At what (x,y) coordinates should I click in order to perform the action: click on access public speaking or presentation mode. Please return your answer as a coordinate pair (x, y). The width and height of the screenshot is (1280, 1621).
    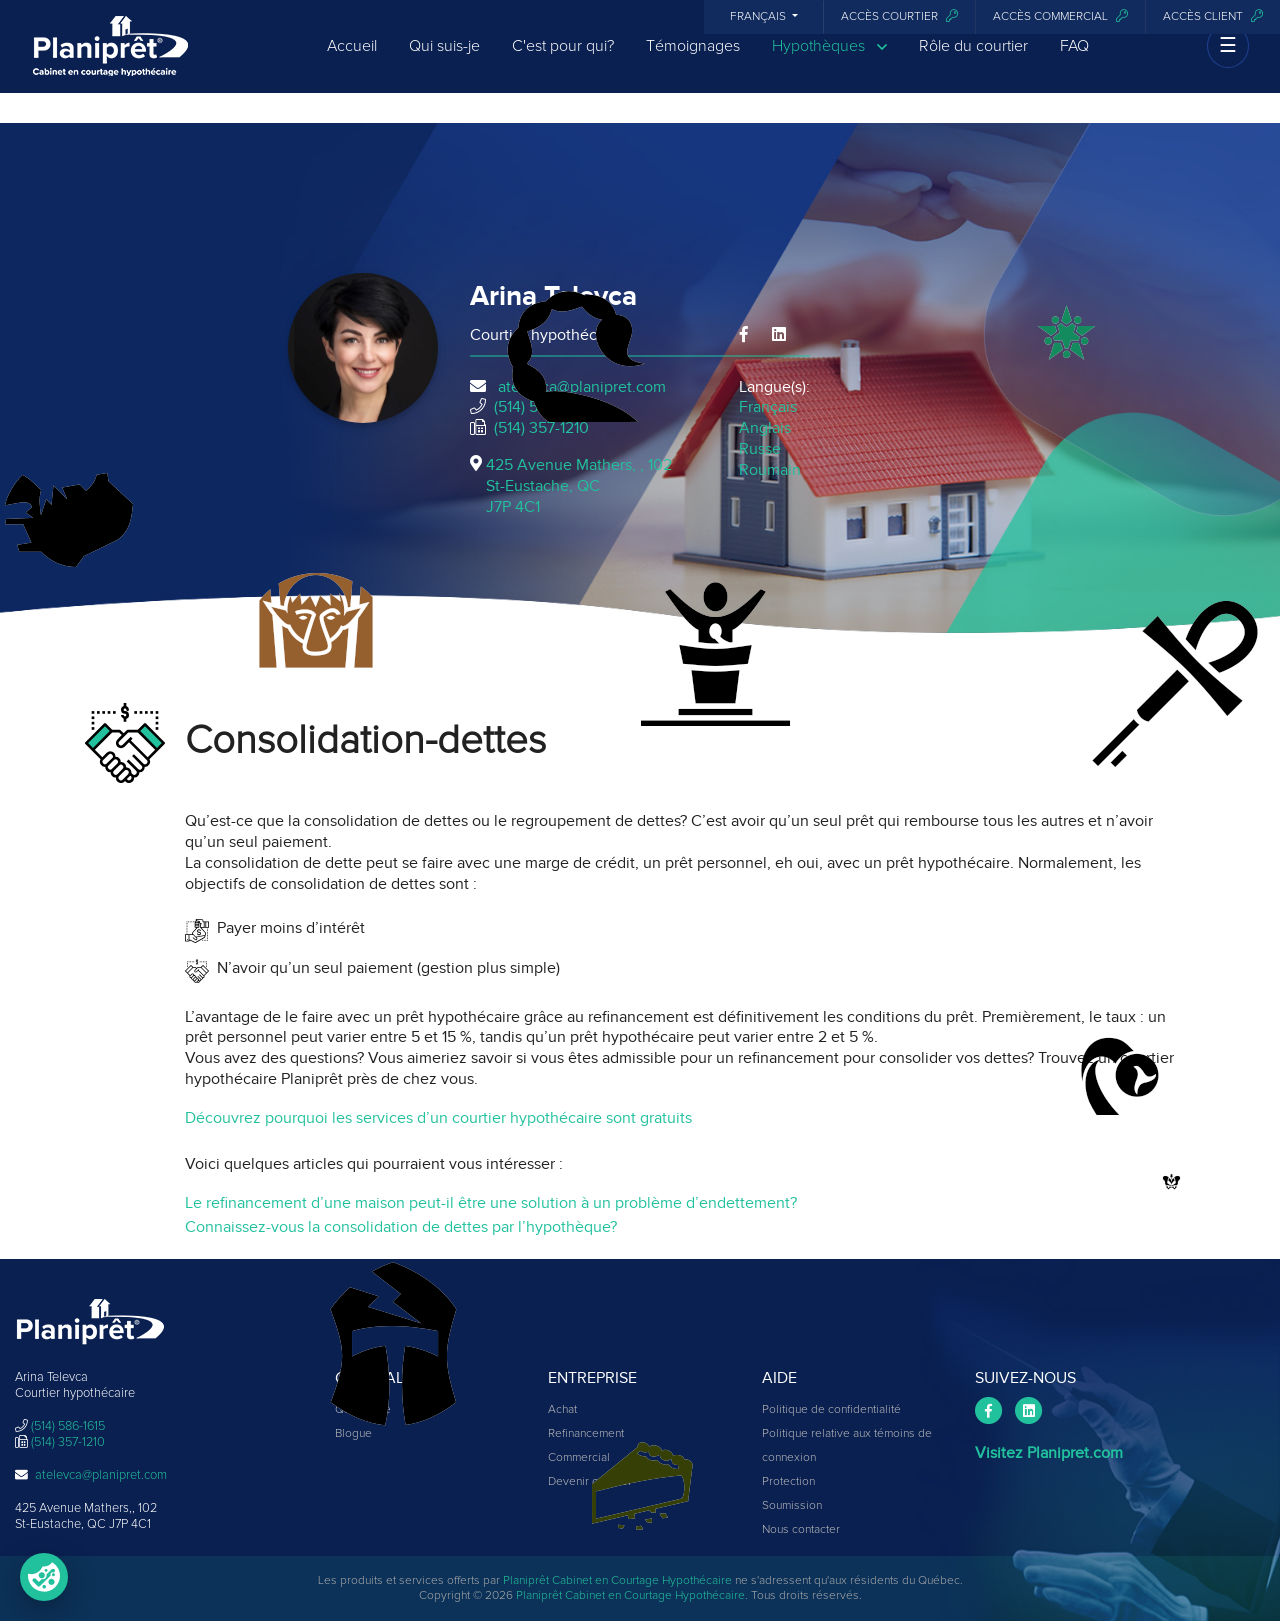
    Looking at the image, I should click on (715, 651).